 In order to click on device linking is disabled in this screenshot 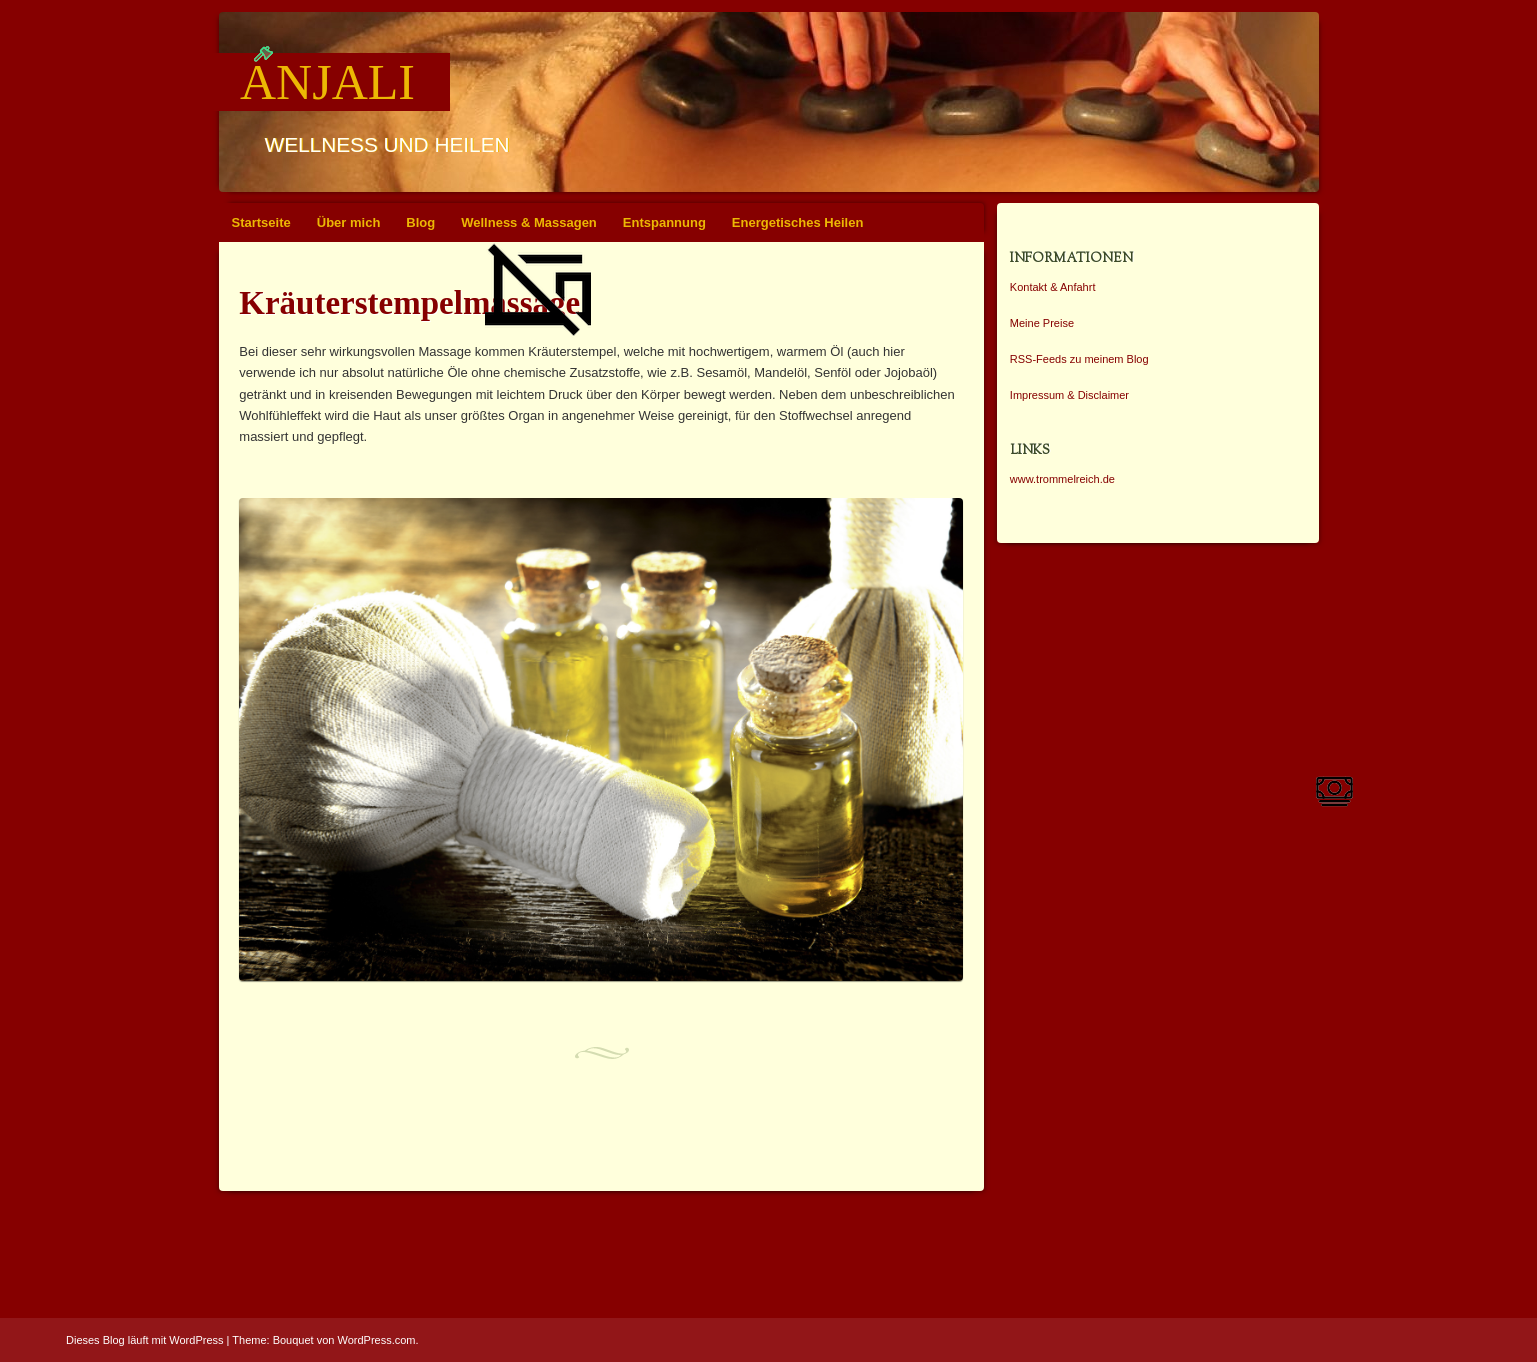, I will do `click(538, 290)`.